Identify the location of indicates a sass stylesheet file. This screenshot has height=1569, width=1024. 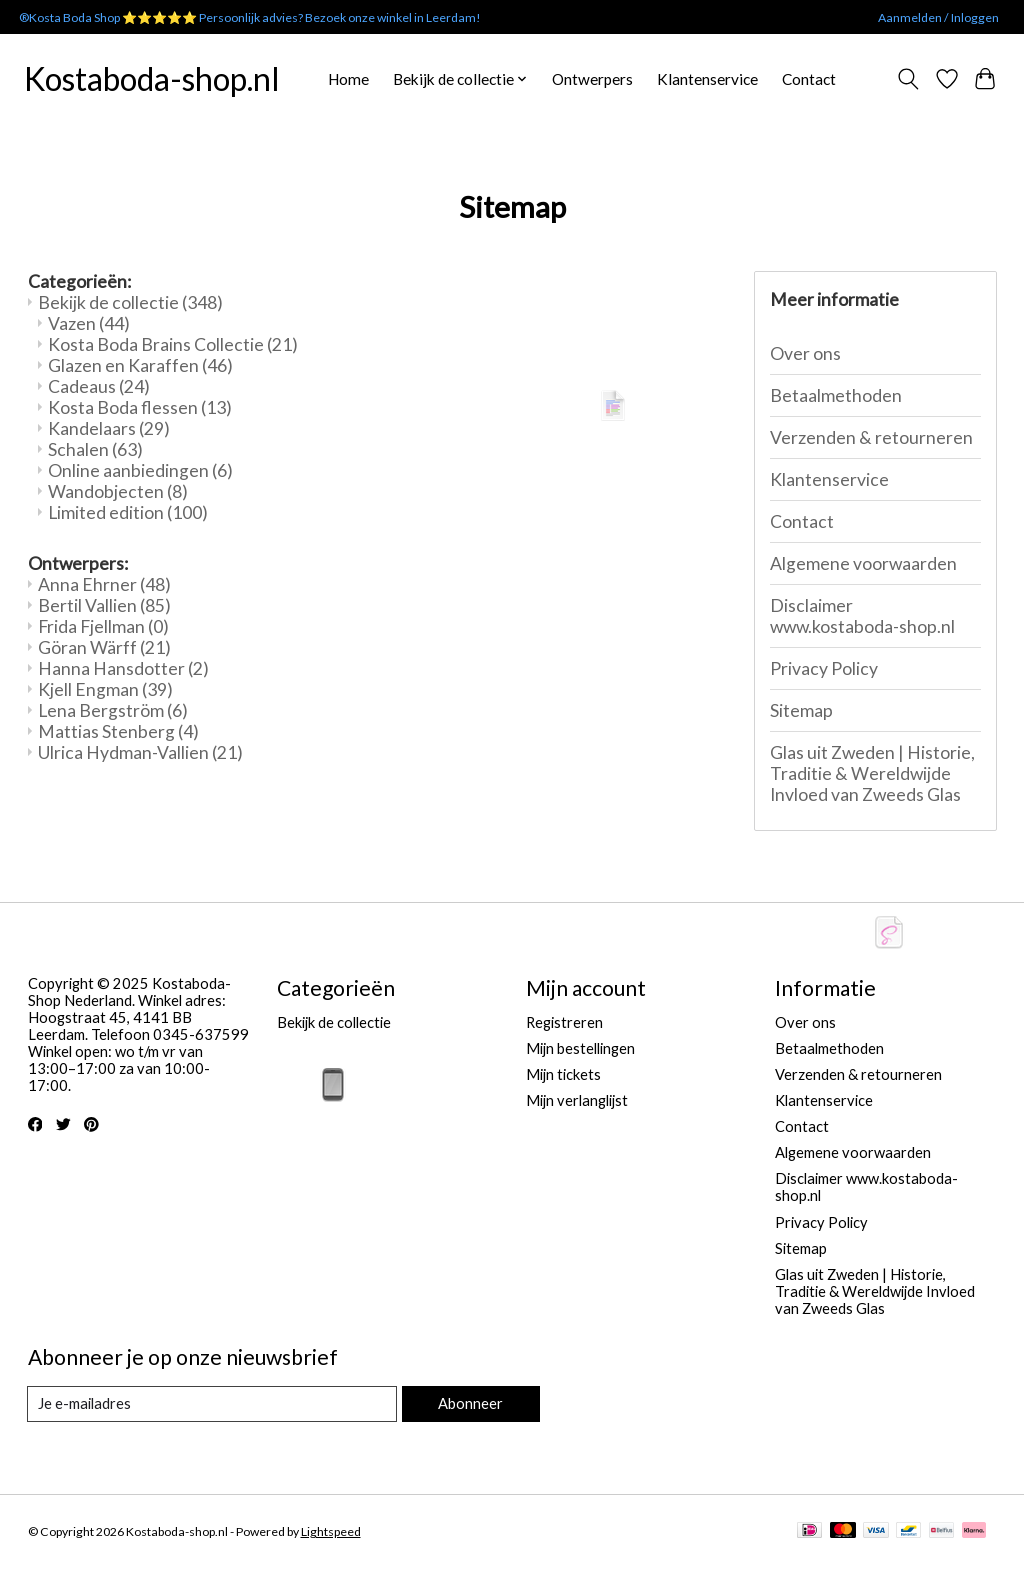
(889, 932).